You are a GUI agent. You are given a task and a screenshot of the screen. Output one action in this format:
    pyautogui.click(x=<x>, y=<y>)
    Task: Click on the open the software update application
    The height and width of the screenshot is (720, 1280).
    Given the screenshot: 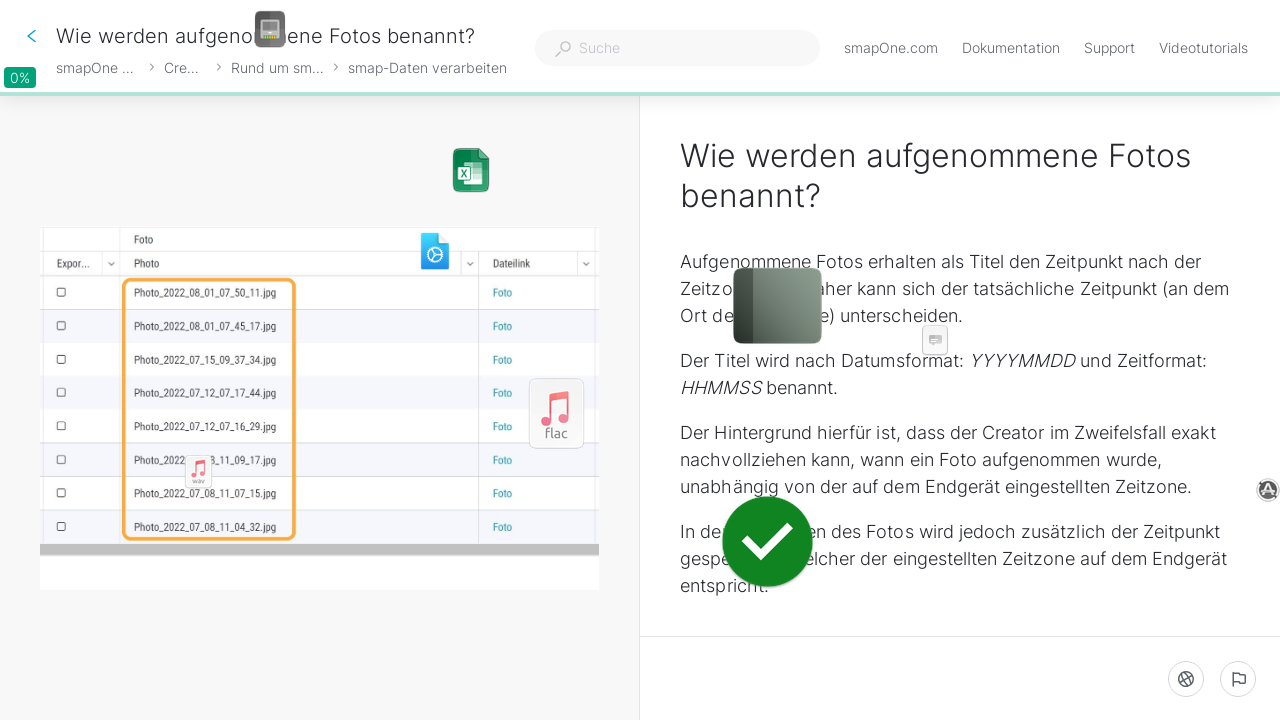 What is the action you would take?
    pyautogui.click(x=1268, y=490)
    